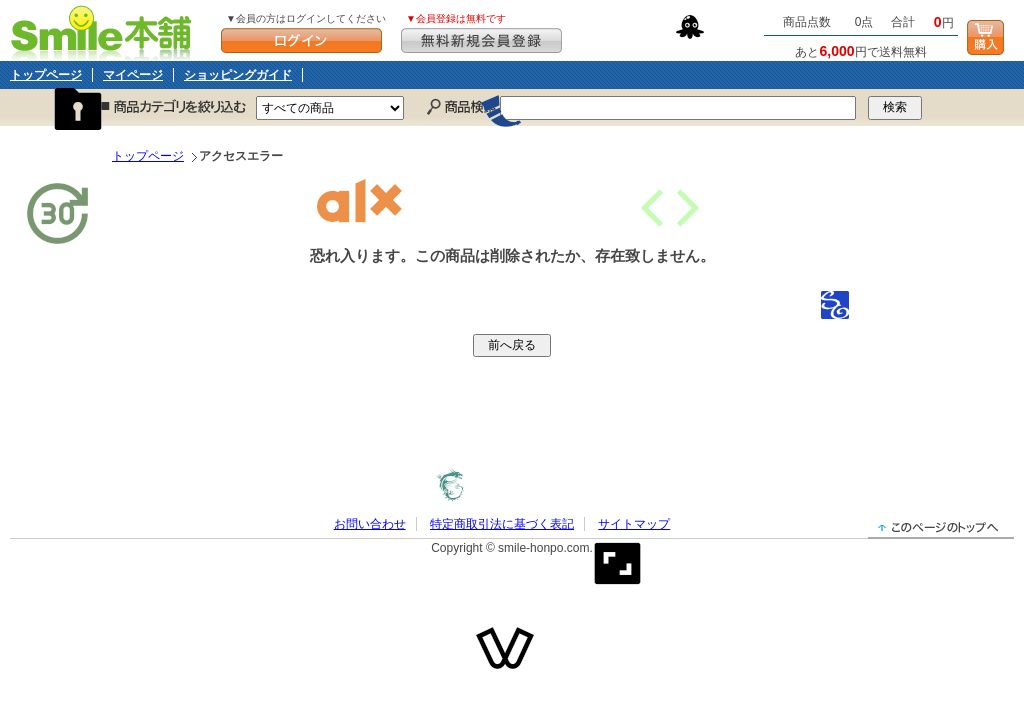 The image size is (1024, 720). Describe the element at coordinates (835, 305) in the screenshot. I see `visit The Sounds Resource website` at that location.